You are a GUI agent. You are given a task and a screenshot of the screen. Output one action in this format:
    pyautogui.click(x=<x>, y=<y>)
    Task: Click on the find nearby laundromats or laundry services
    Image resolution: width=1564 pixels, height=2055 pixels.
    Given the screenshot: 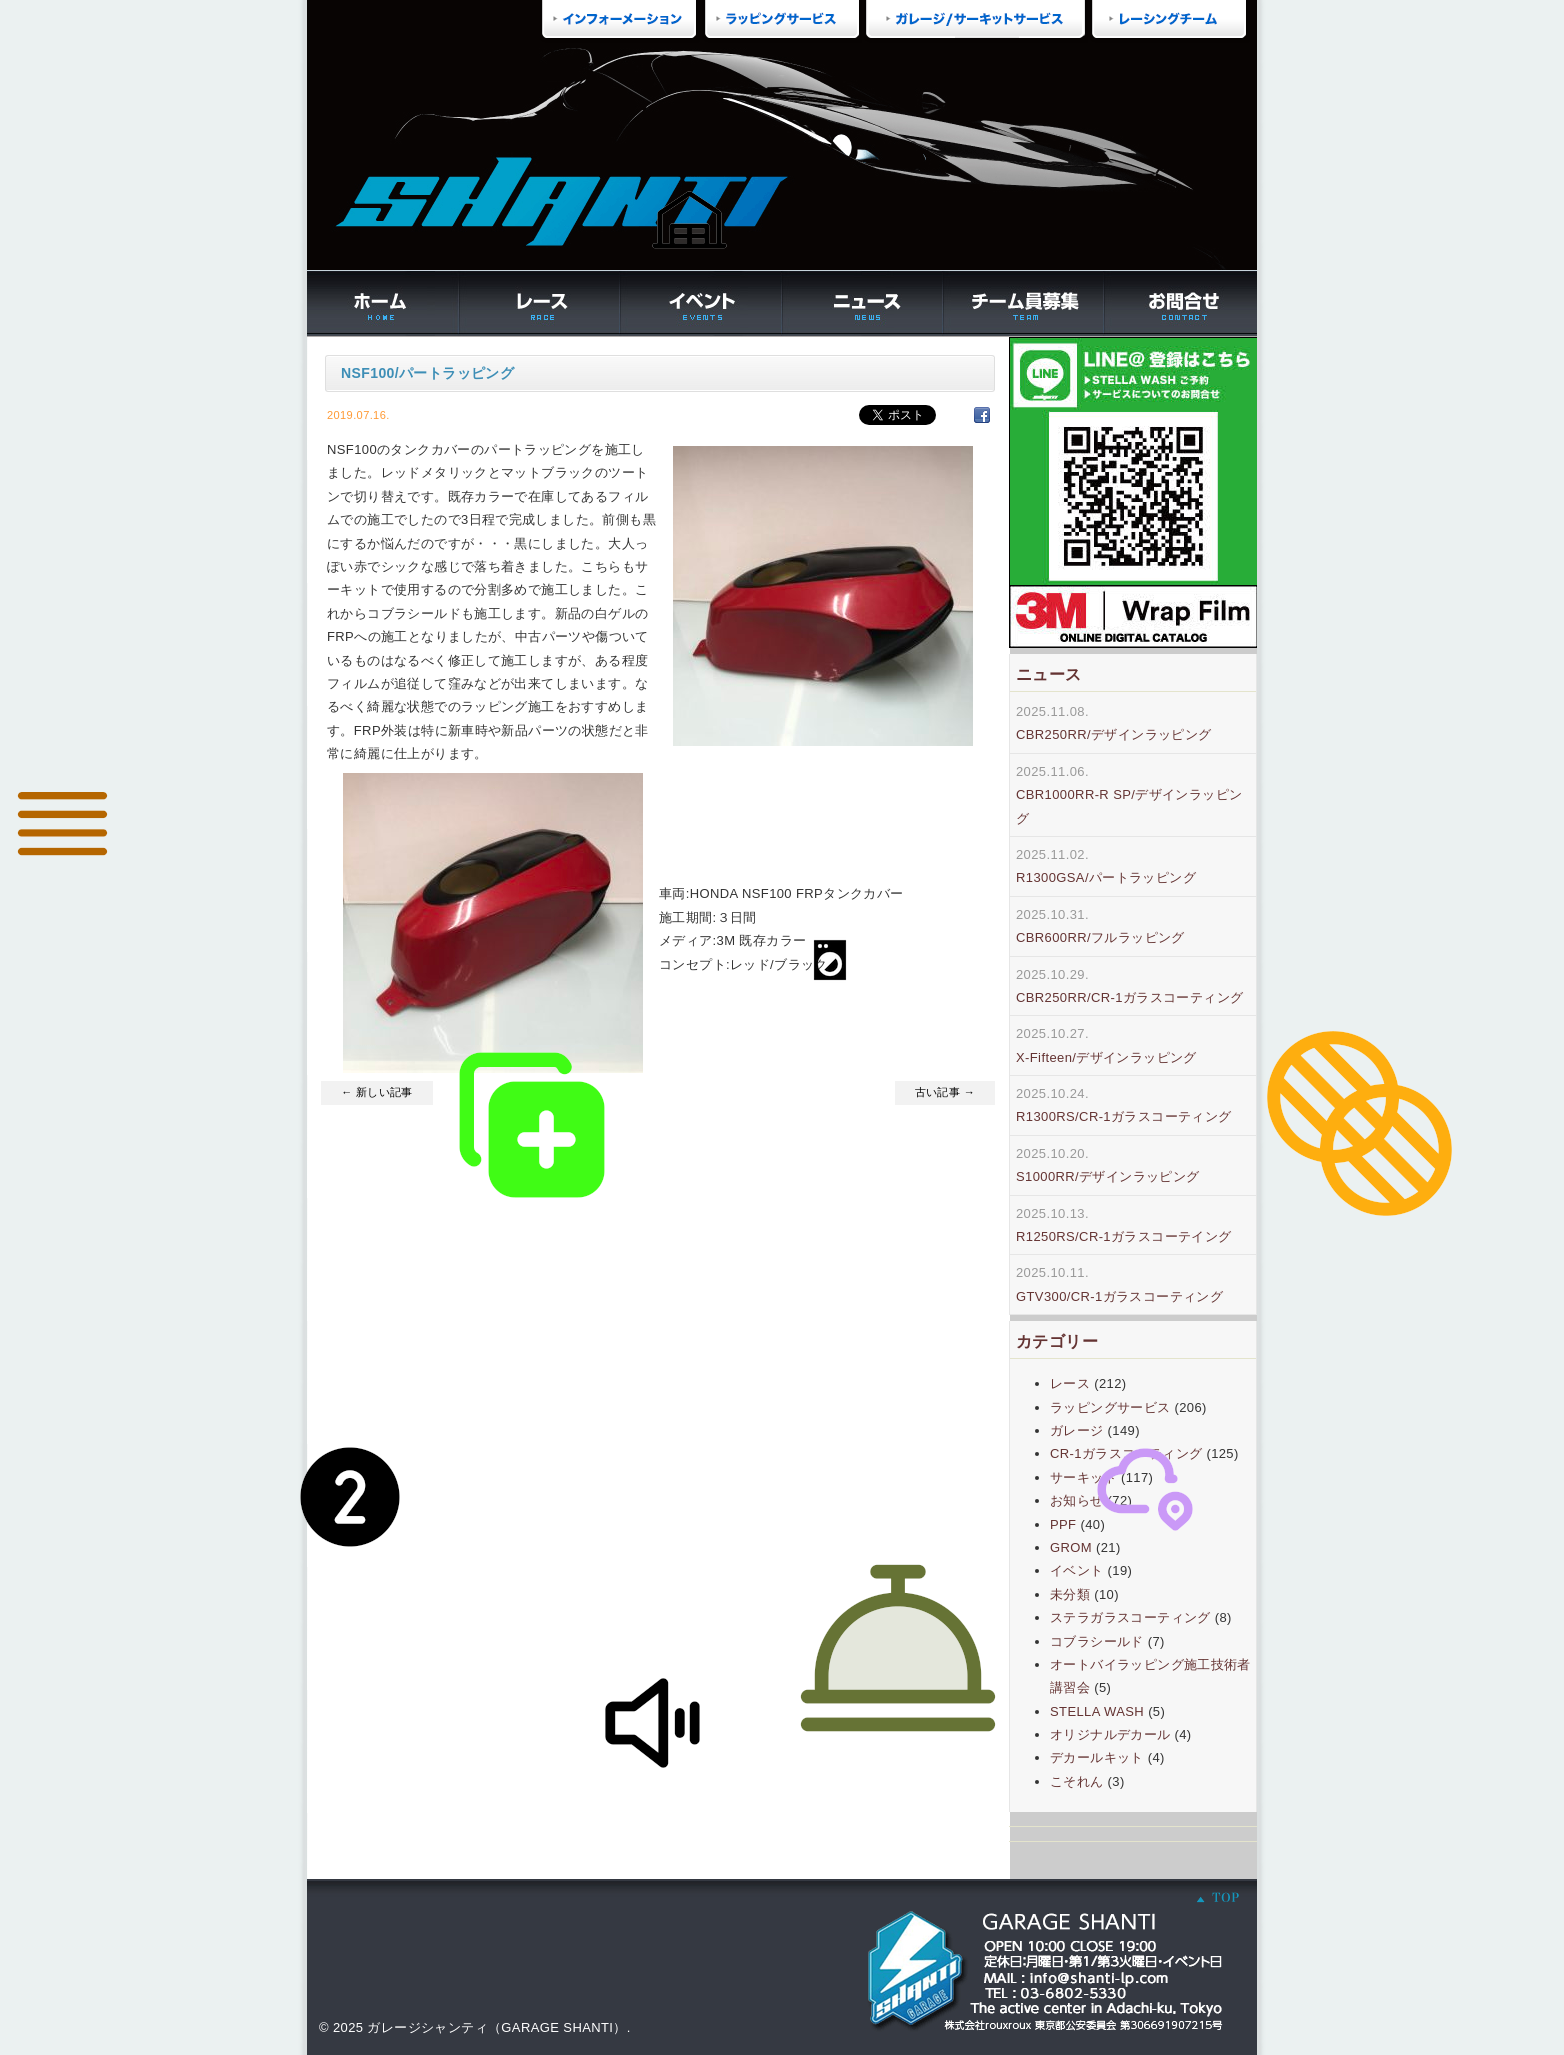 What is the action you would take?
    pyautogui.click(x=830, y=960)
    